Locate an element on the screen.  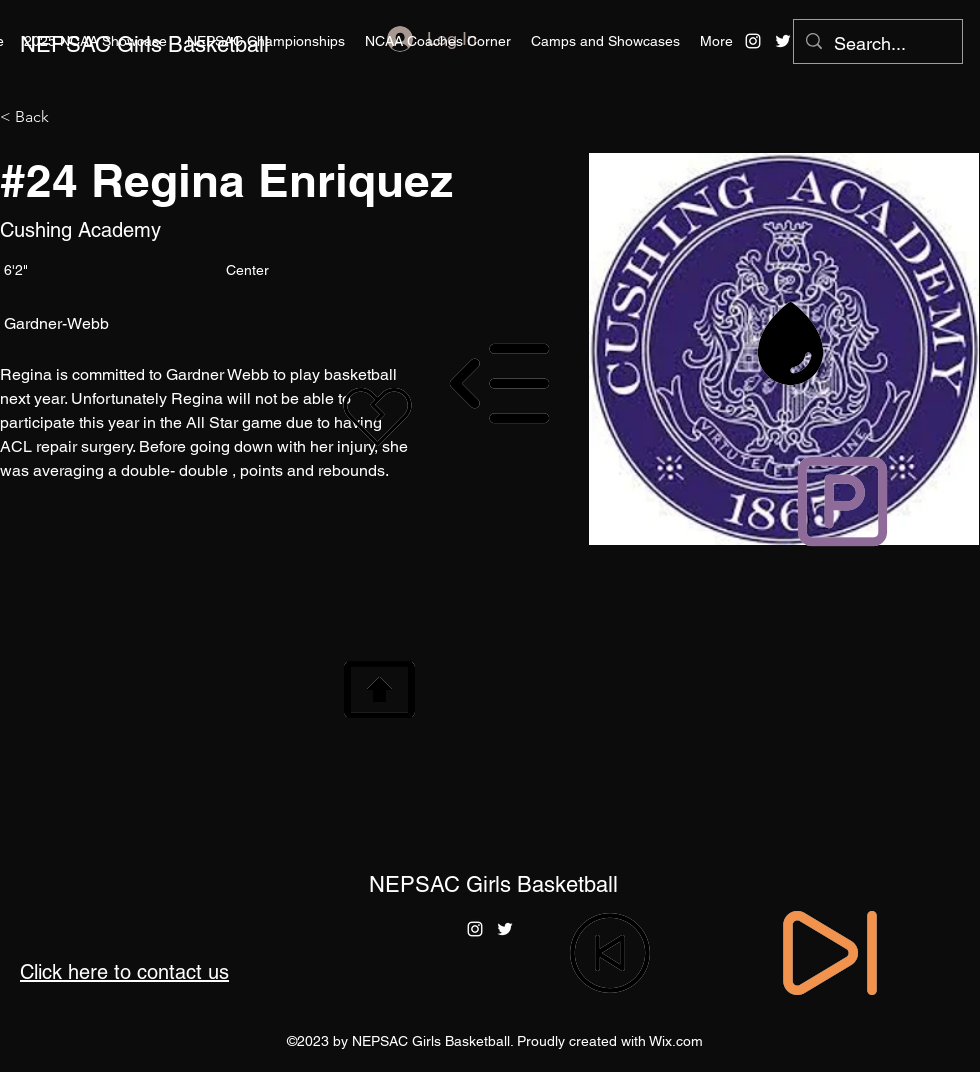
adjust water or hydration settings is located at coordinates (790, 346).